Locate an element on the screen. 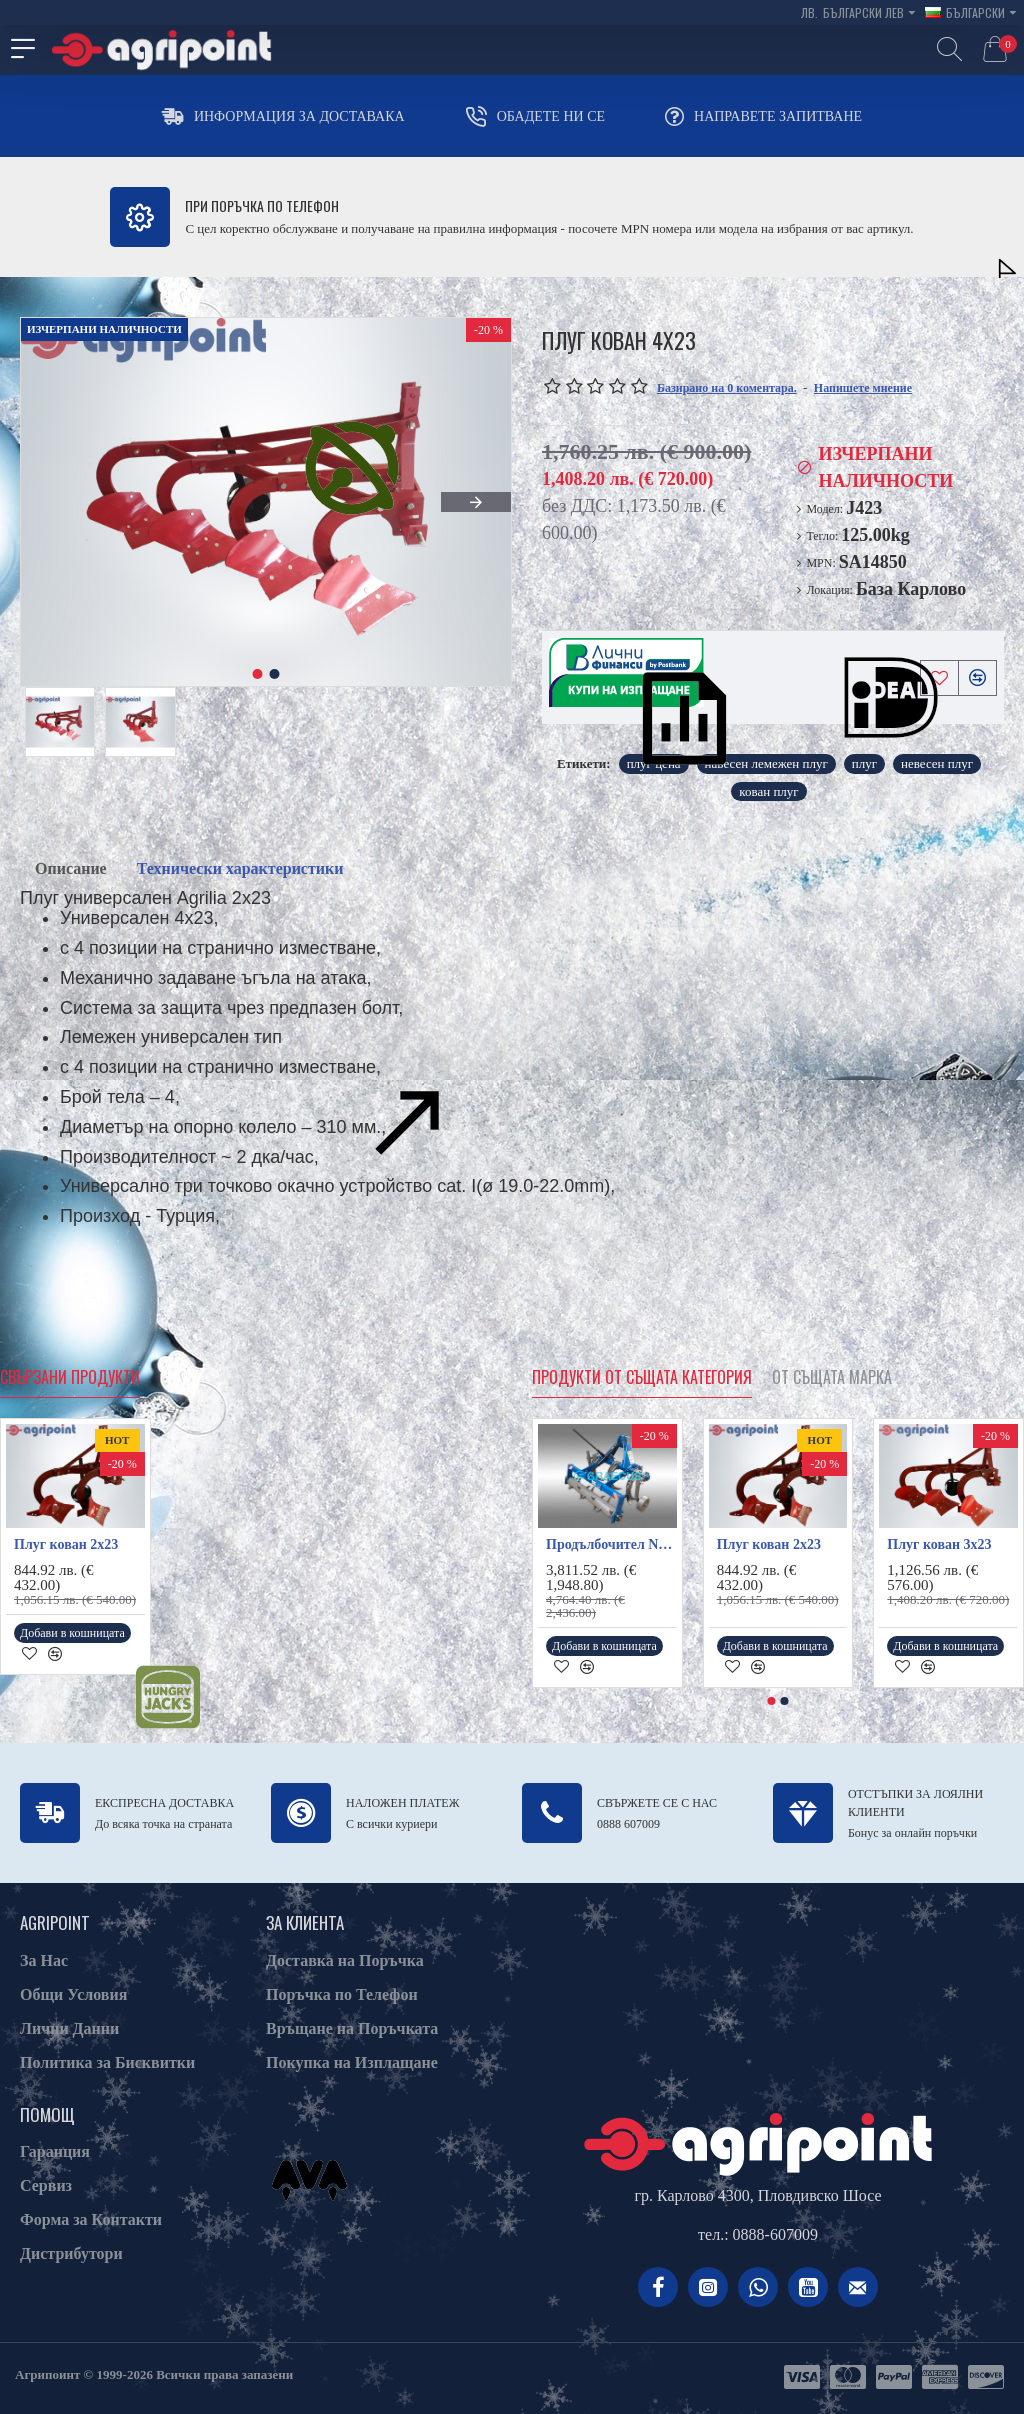 The height and width of the screenshot is (2414, 1024). open link in new tab or external window is located at coordinates (408, 1121).